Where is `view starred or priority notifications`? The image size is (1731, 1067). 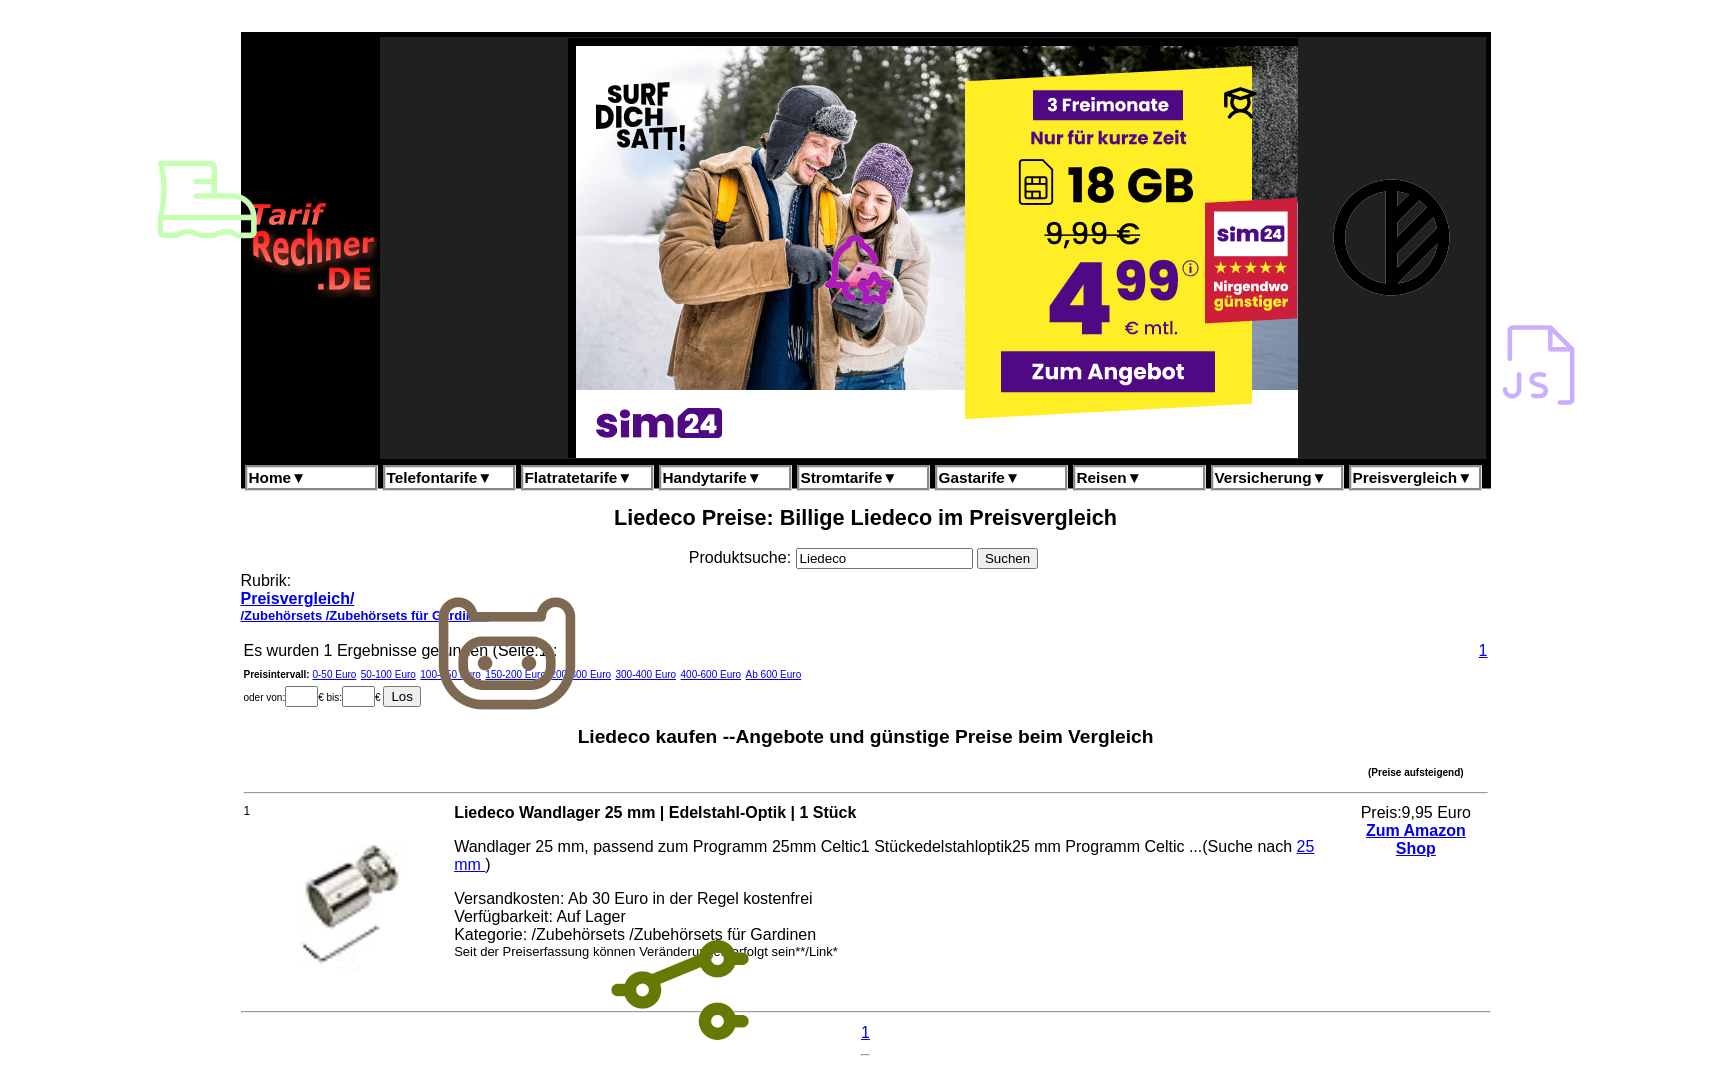
view starred or priority notifications is located at coordinates (855, 268).